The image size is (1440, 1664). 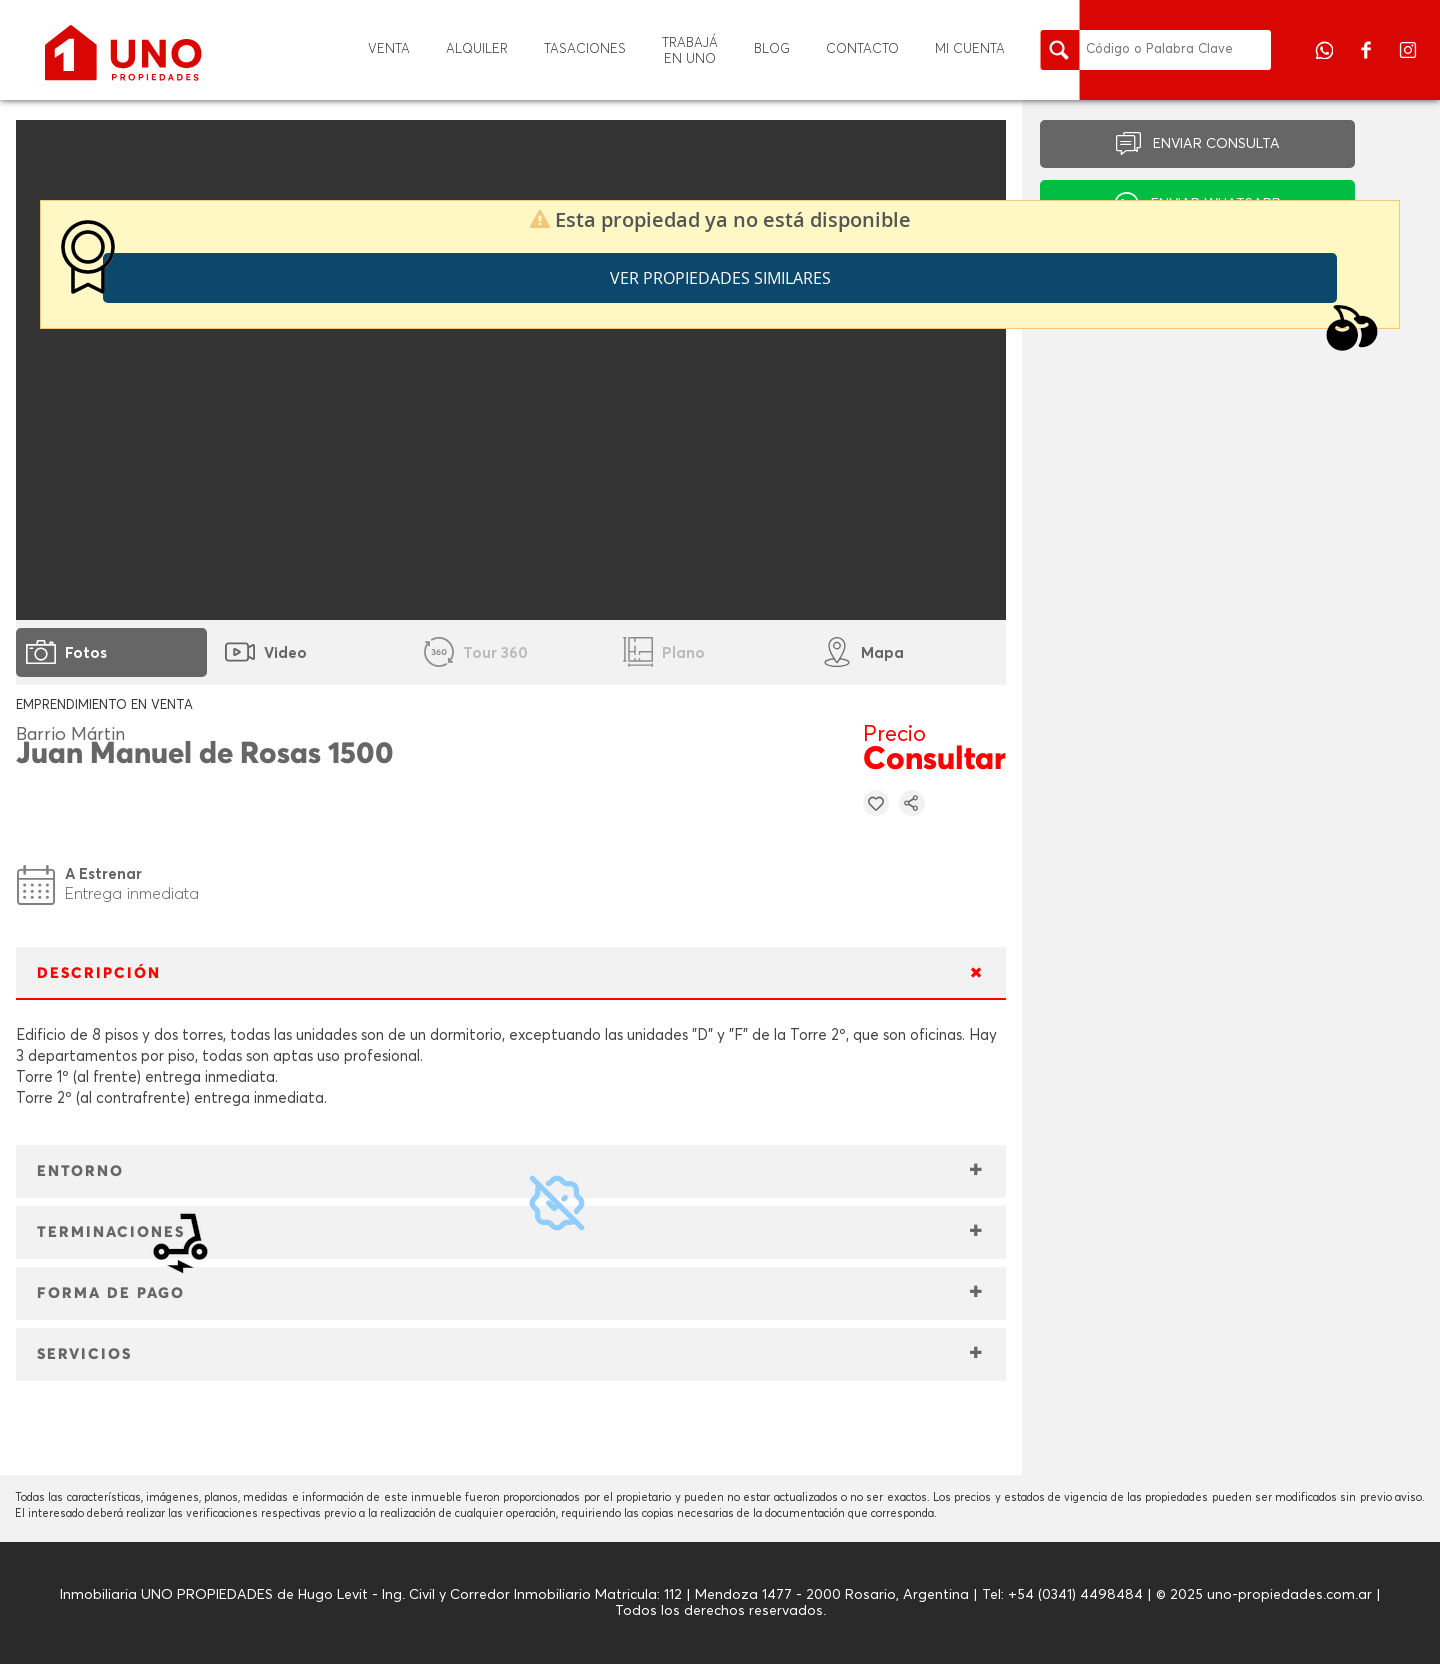 I want to click on view achievements or awards, so click(x=88, y=257).